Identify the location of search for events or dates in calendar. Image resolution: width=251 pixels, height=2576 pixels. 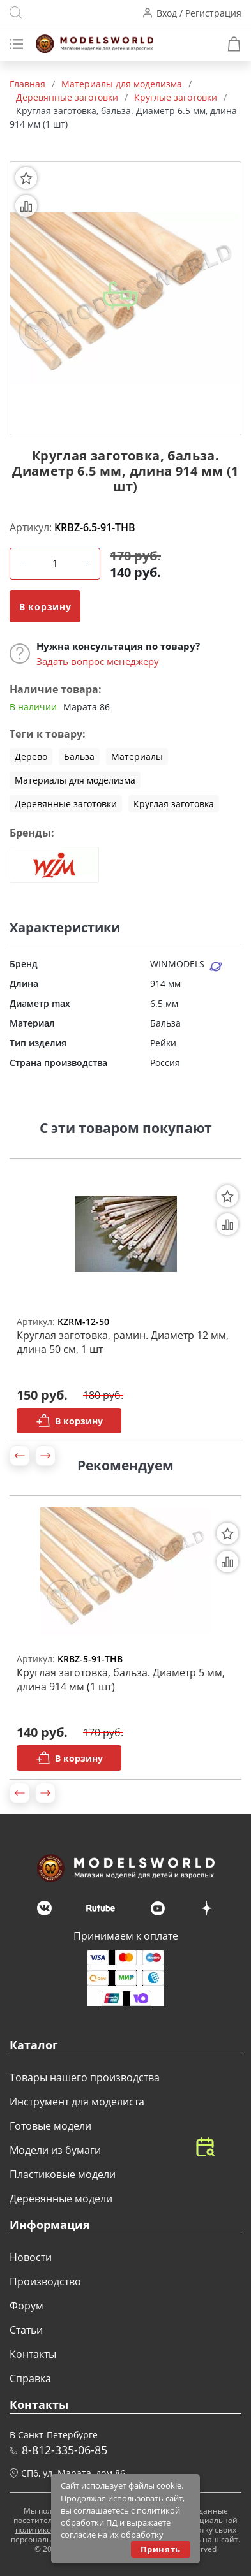
(205, 2147).